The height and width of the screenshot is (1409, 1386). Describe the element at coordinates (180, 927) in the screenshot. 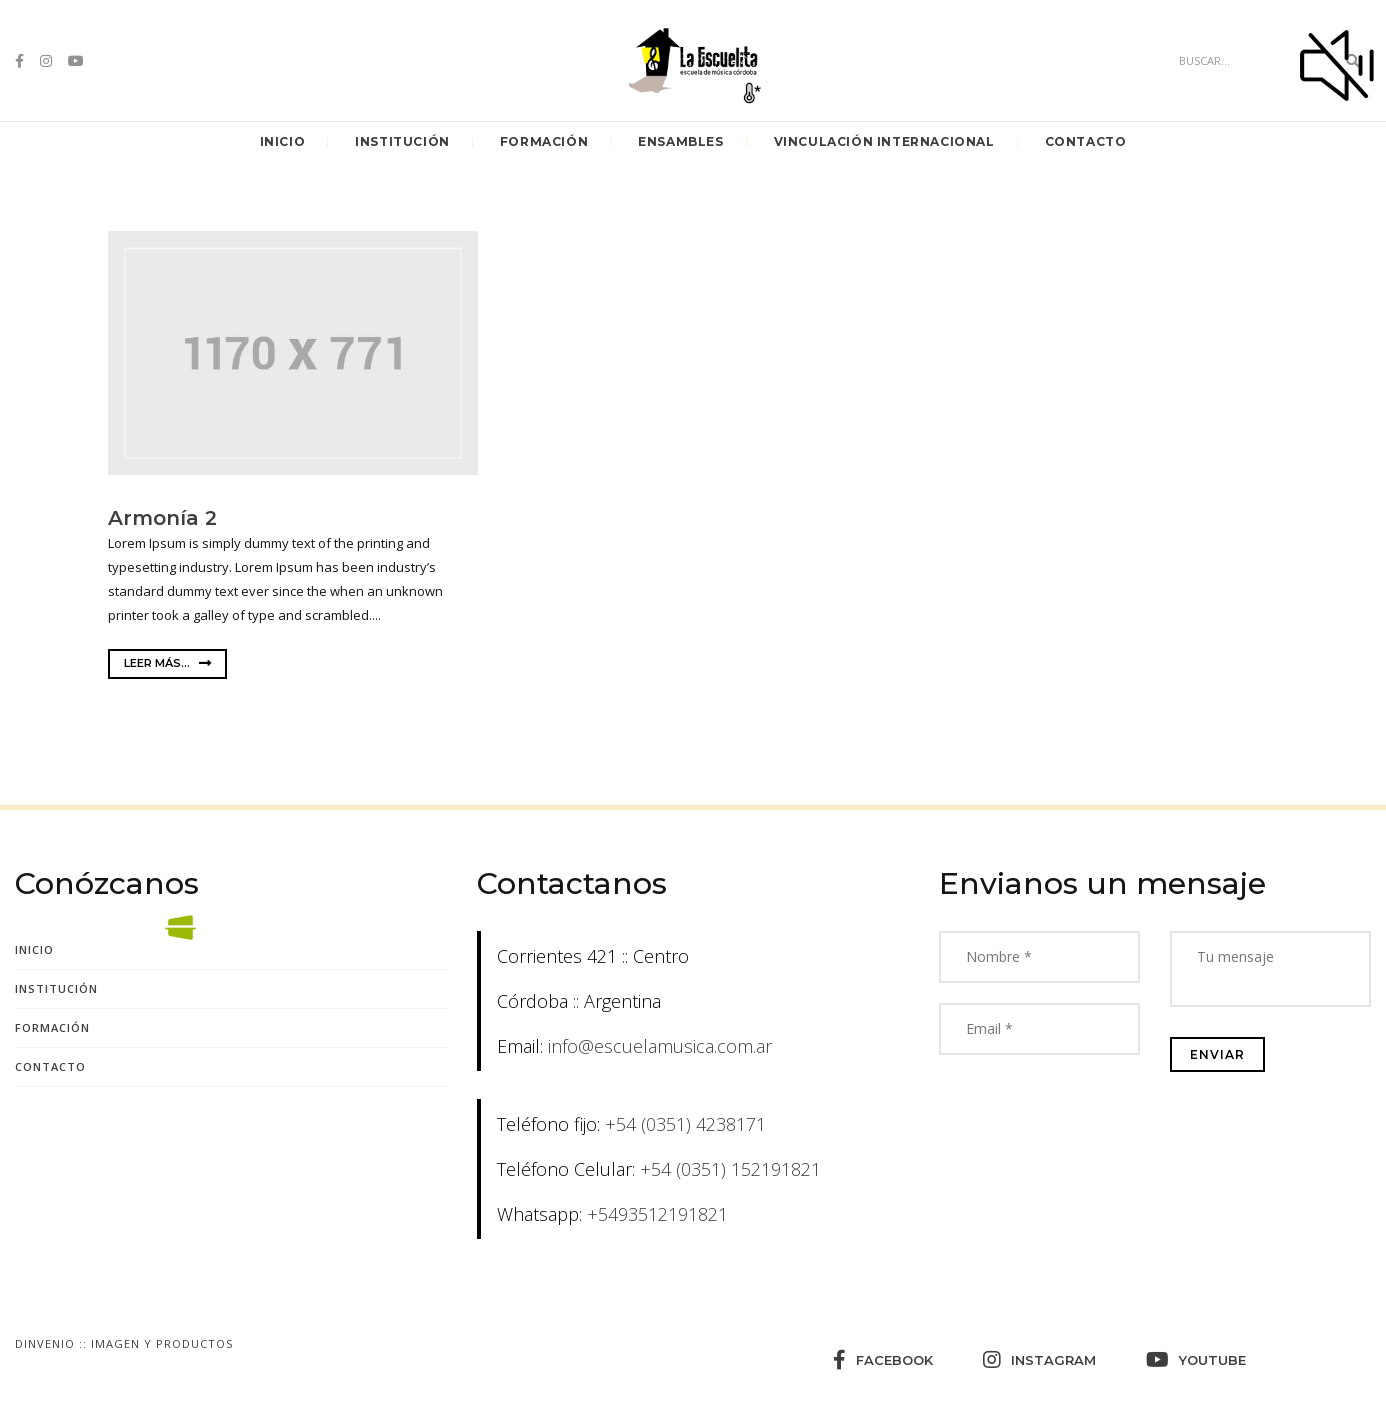

I see `toggle perspective view mode` at that location.